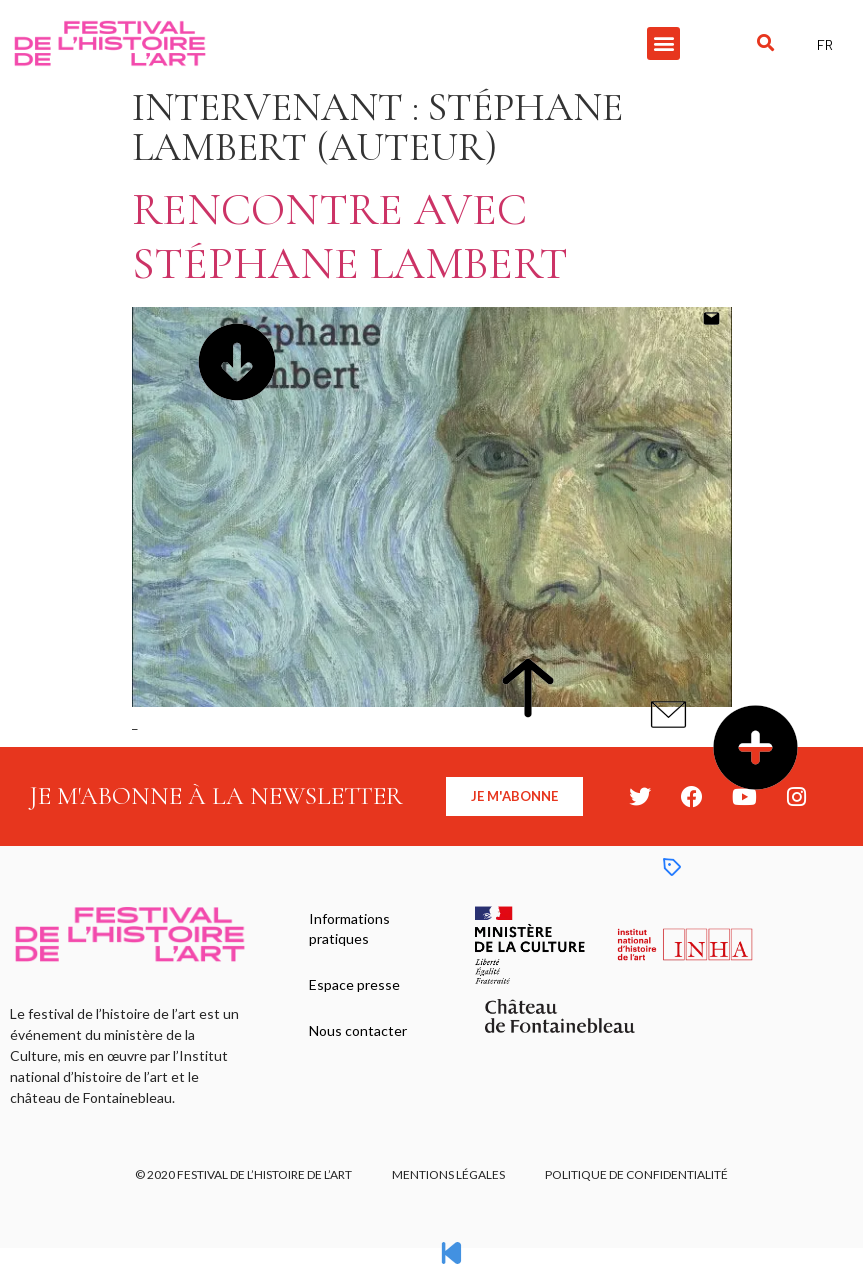 This screenshot has width=863, height=1278. What do you see at coordinates (671, 866) in the screenshot?
I see `view or manage tags` at bounding box center [671, 866].